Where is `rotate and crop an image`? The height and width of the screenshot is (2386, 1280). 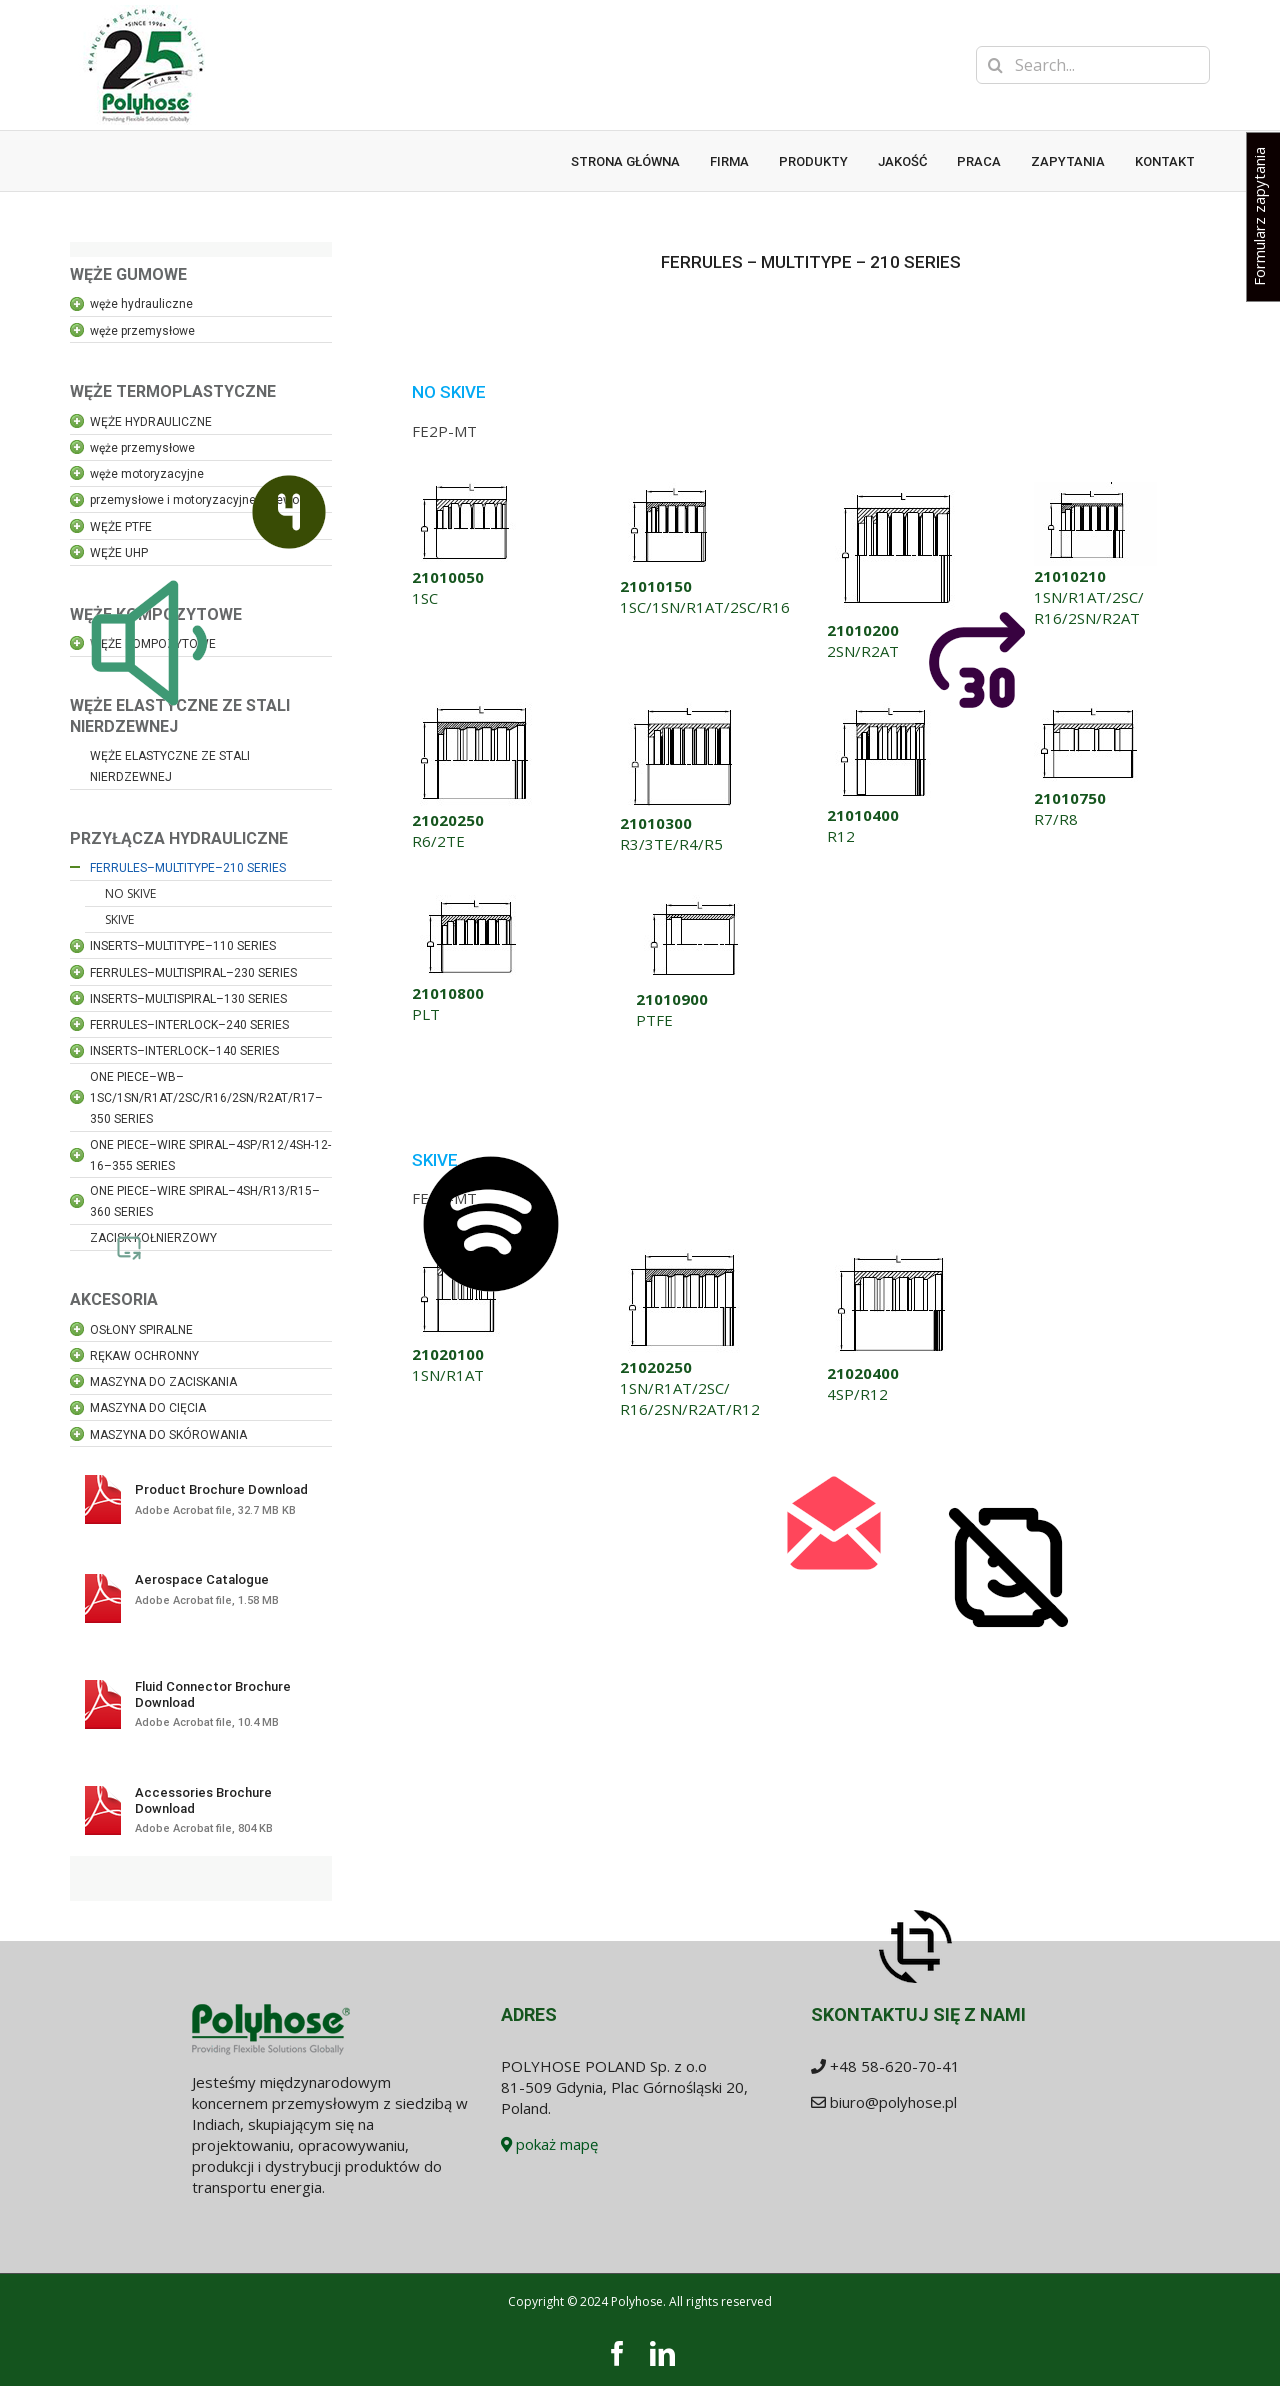 rotate and crop an image is located at coordinates (915, 1946).